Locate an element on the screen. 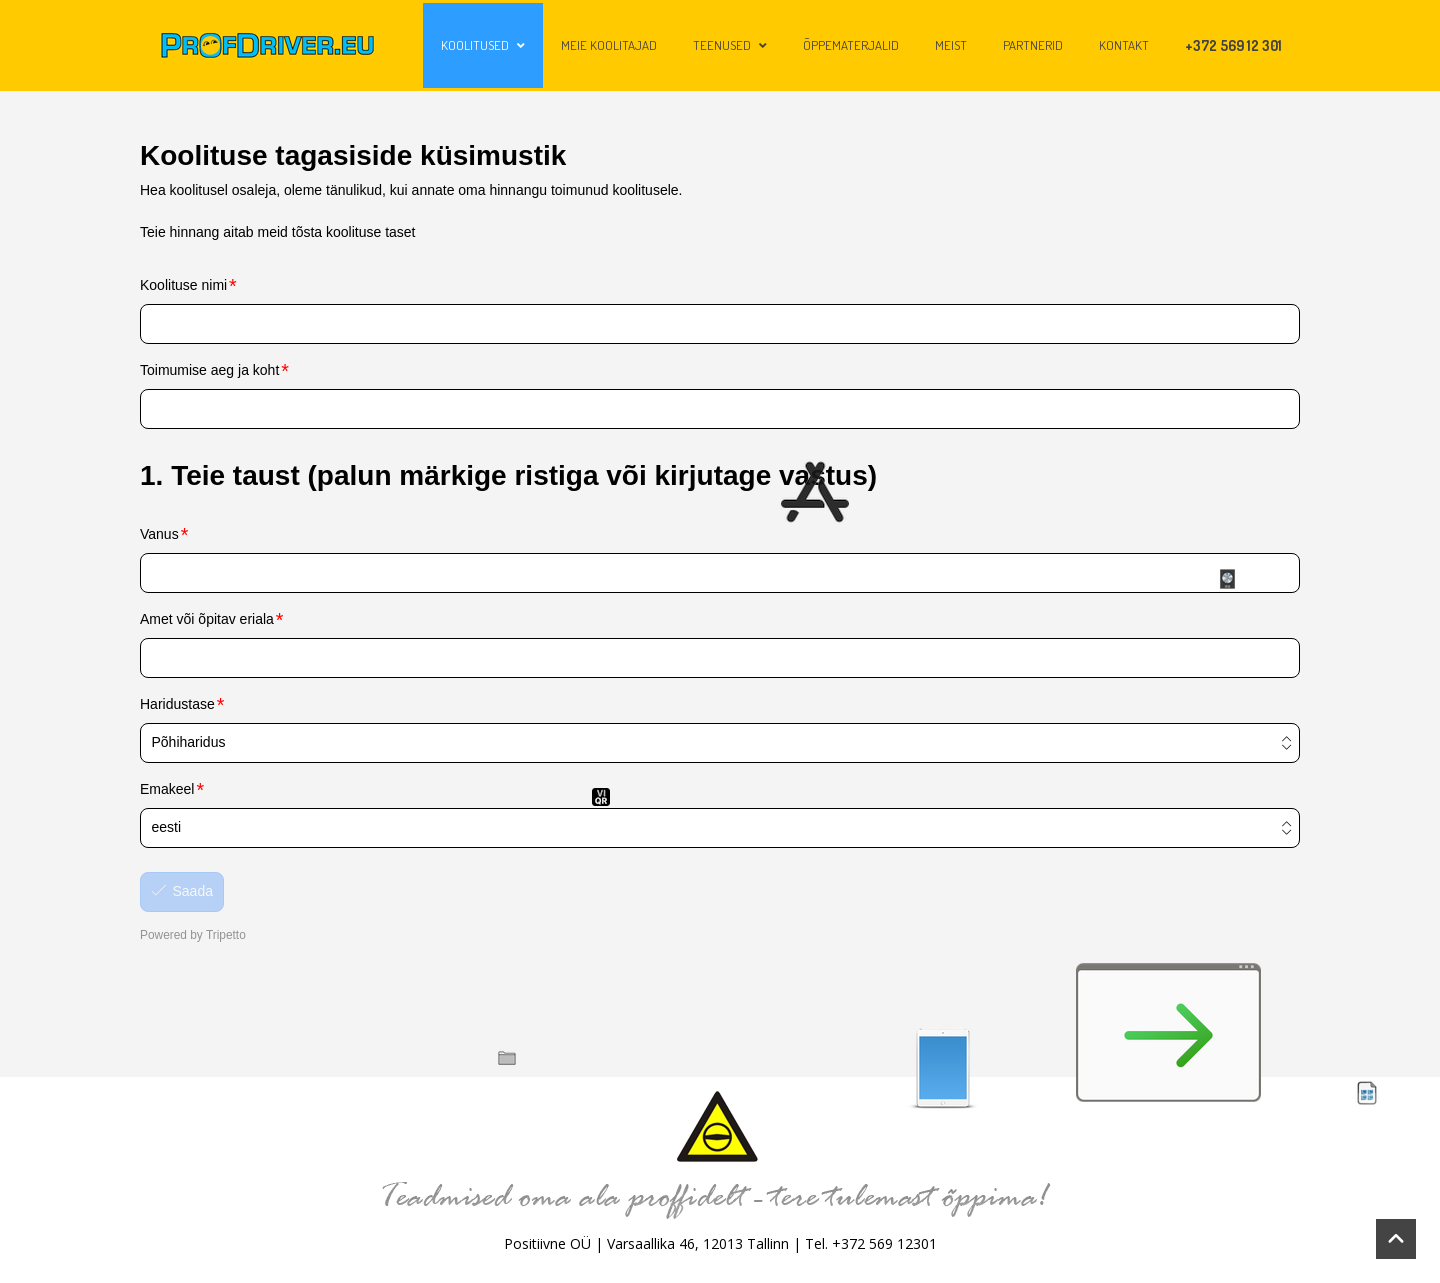 The height and width of the screenshot is (1283, 1440). iPad Mini 3 device with cellular connectivity is located at coordinates (943, 1061).